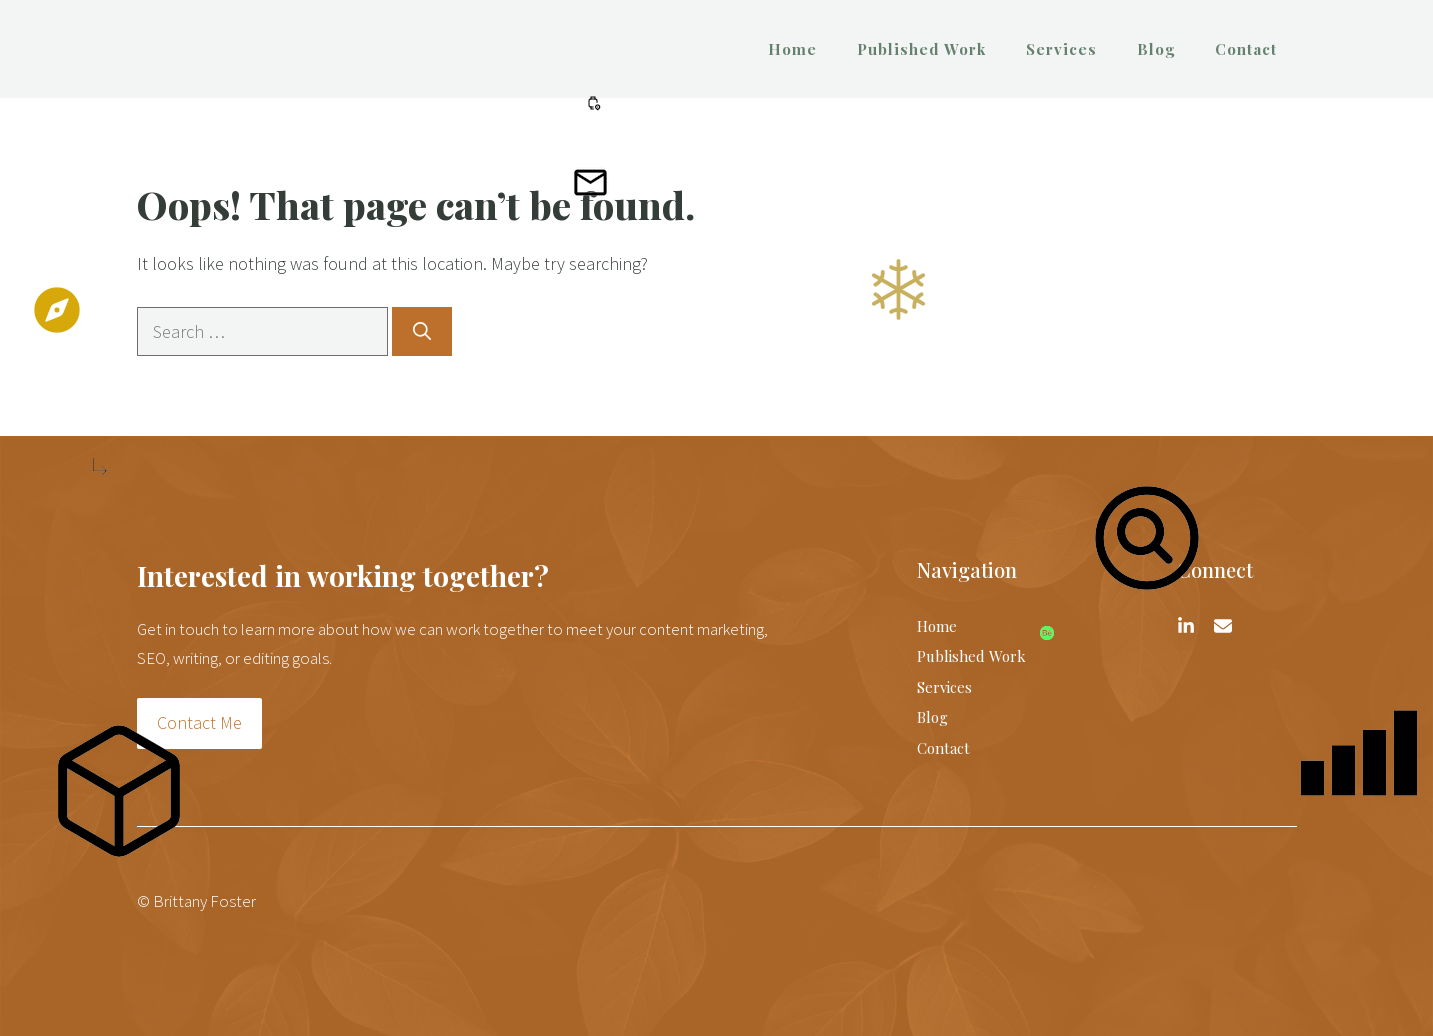  What do you see at coordinates (593, 103) in the screenshot?
I see `view smartwatch location` at bounding box center [593, 103].